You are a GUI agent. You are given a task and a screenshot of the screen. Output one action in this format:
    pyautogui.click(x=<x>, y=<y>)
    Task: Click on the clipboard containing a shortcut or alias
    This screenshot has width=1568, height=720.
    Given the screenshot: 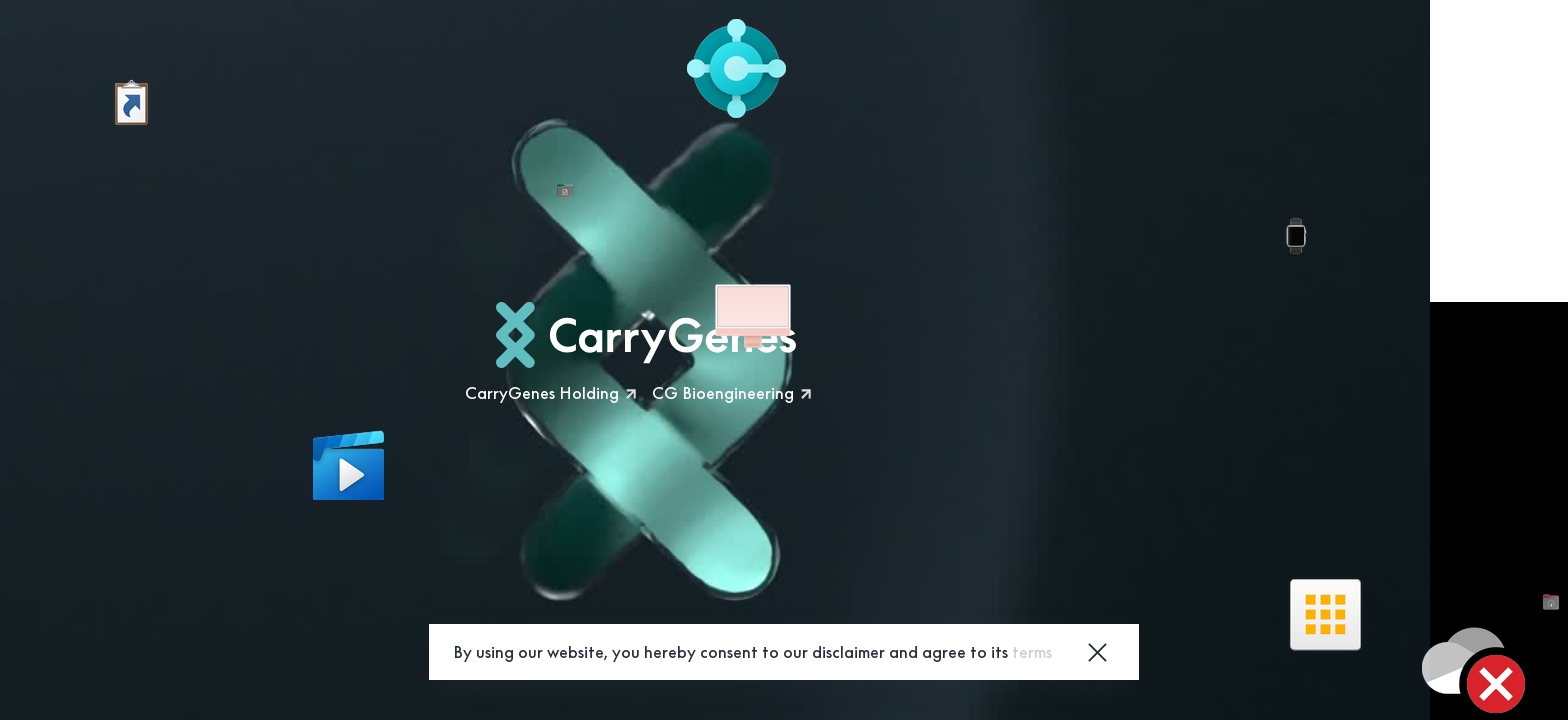 What is the action you would take?
    pyautogui.click(x=131, y=102)
    